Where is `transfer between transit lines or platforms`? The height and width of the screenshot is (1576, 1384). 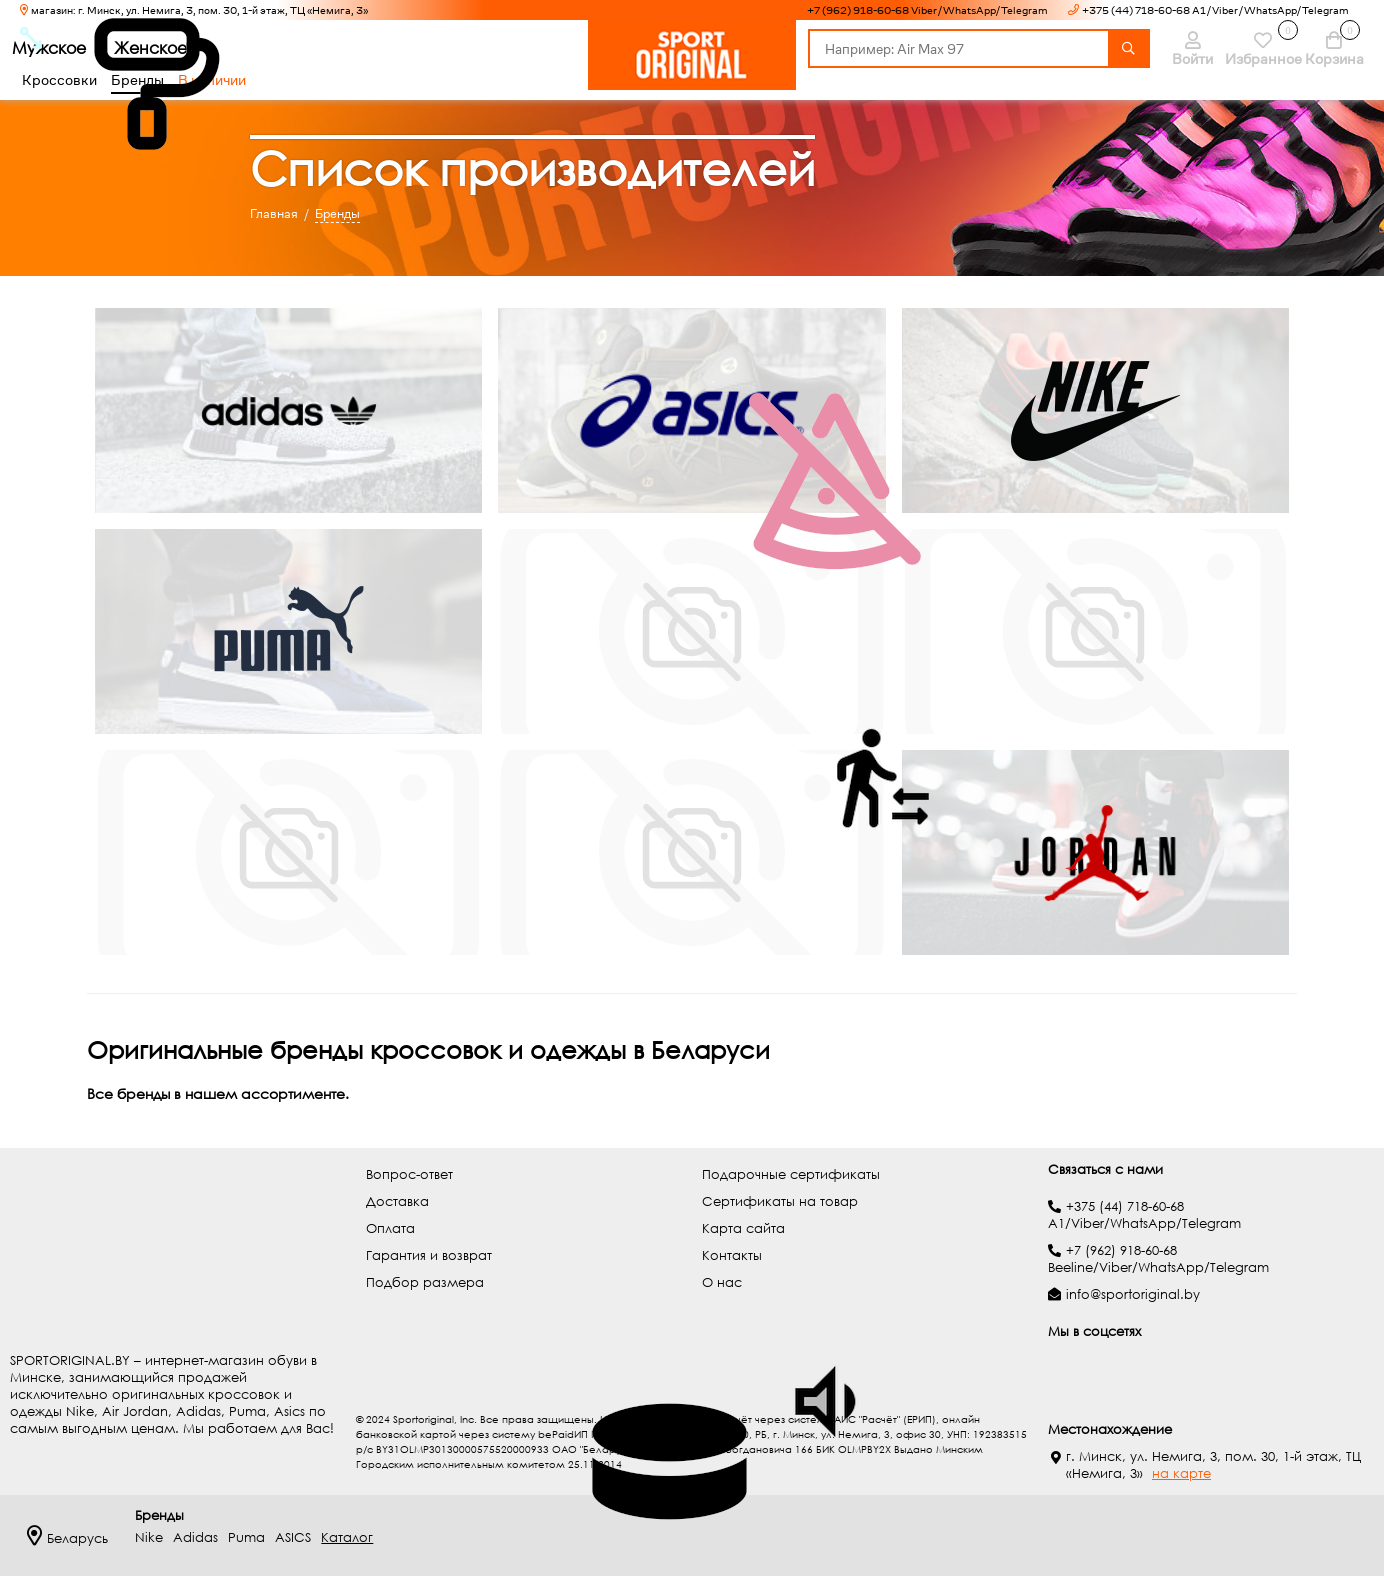
transfer between transit lines or platforms is located at coordinates (883, 777).